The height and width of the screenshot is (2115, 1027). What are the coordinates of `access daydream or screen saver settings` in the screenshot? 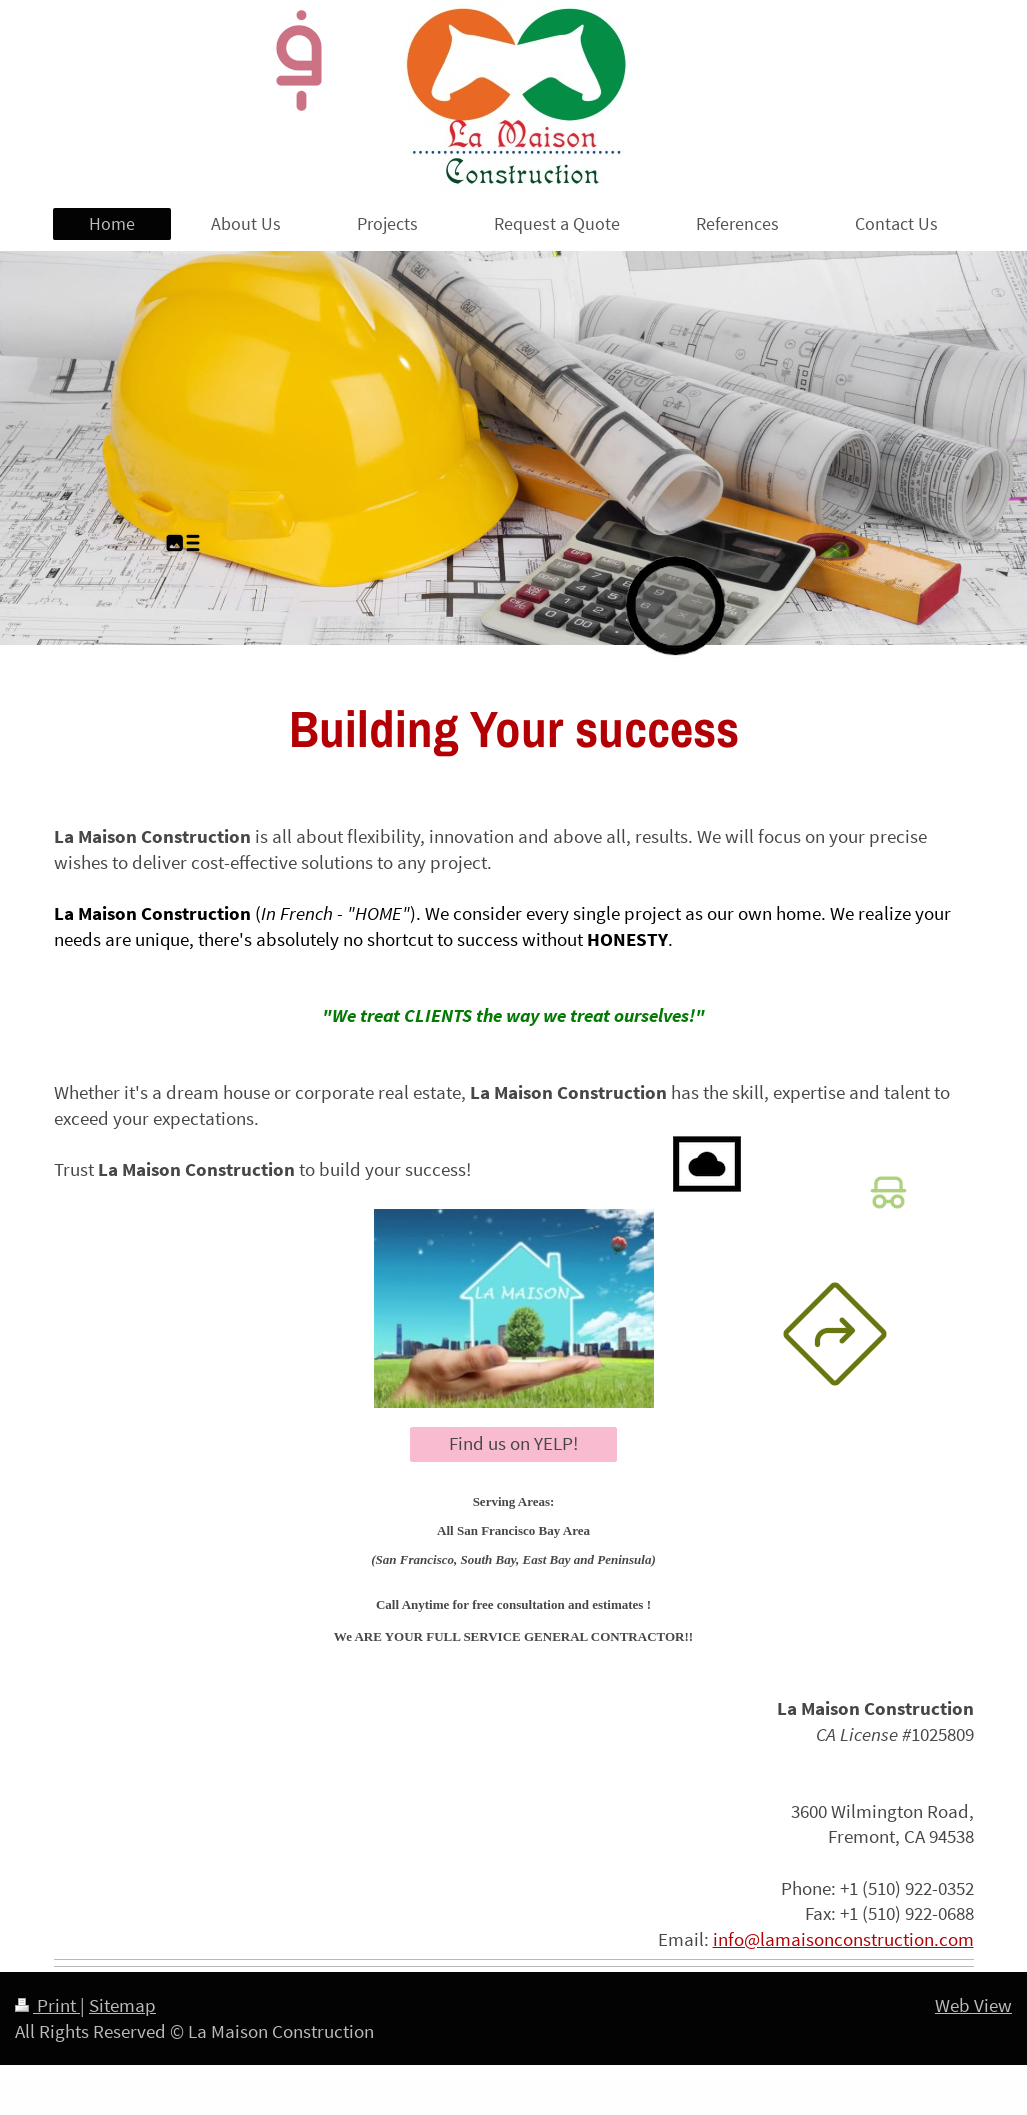 It's located at (707, 1164).